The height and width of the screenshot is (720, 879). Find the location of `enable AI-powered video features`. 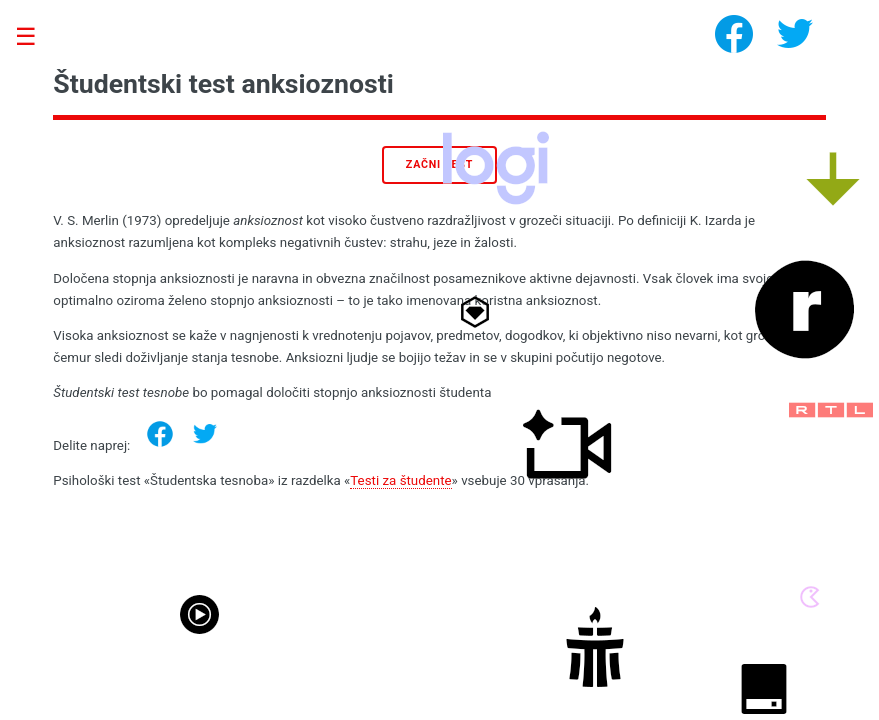

enable AI-powered video features is located at coordinates (569, 448).